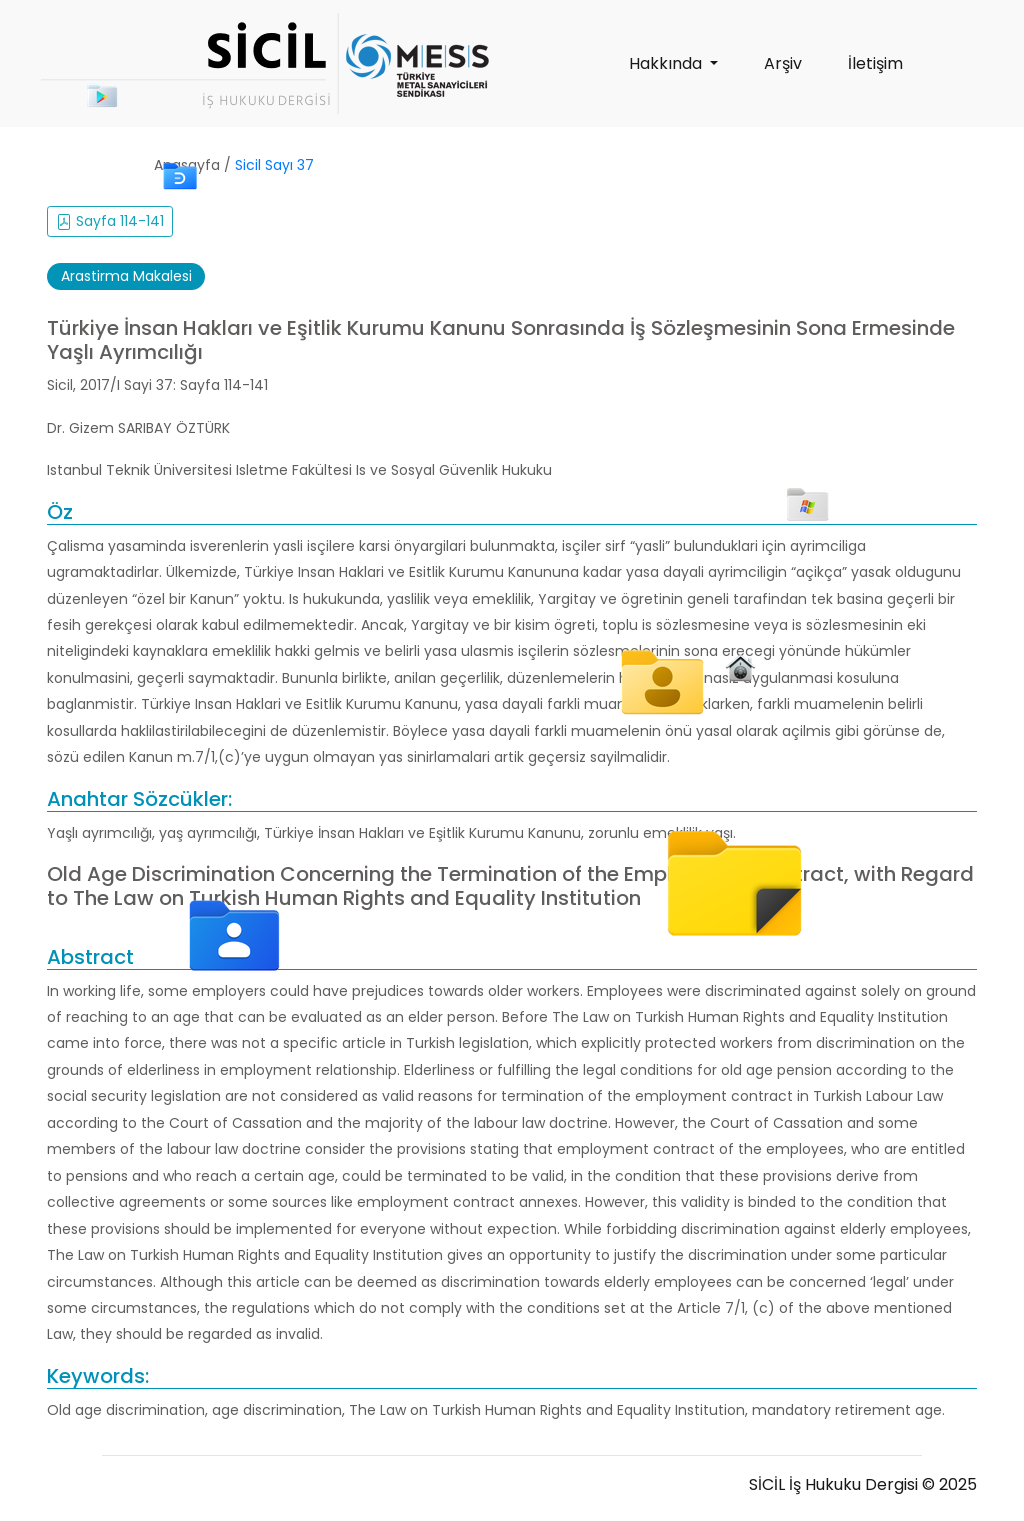 The width and height of the screenshot is (1024, 1521). Describe the element at coordinates (234, 938) in the screenshot. I see `open google contacts folder` at that location.